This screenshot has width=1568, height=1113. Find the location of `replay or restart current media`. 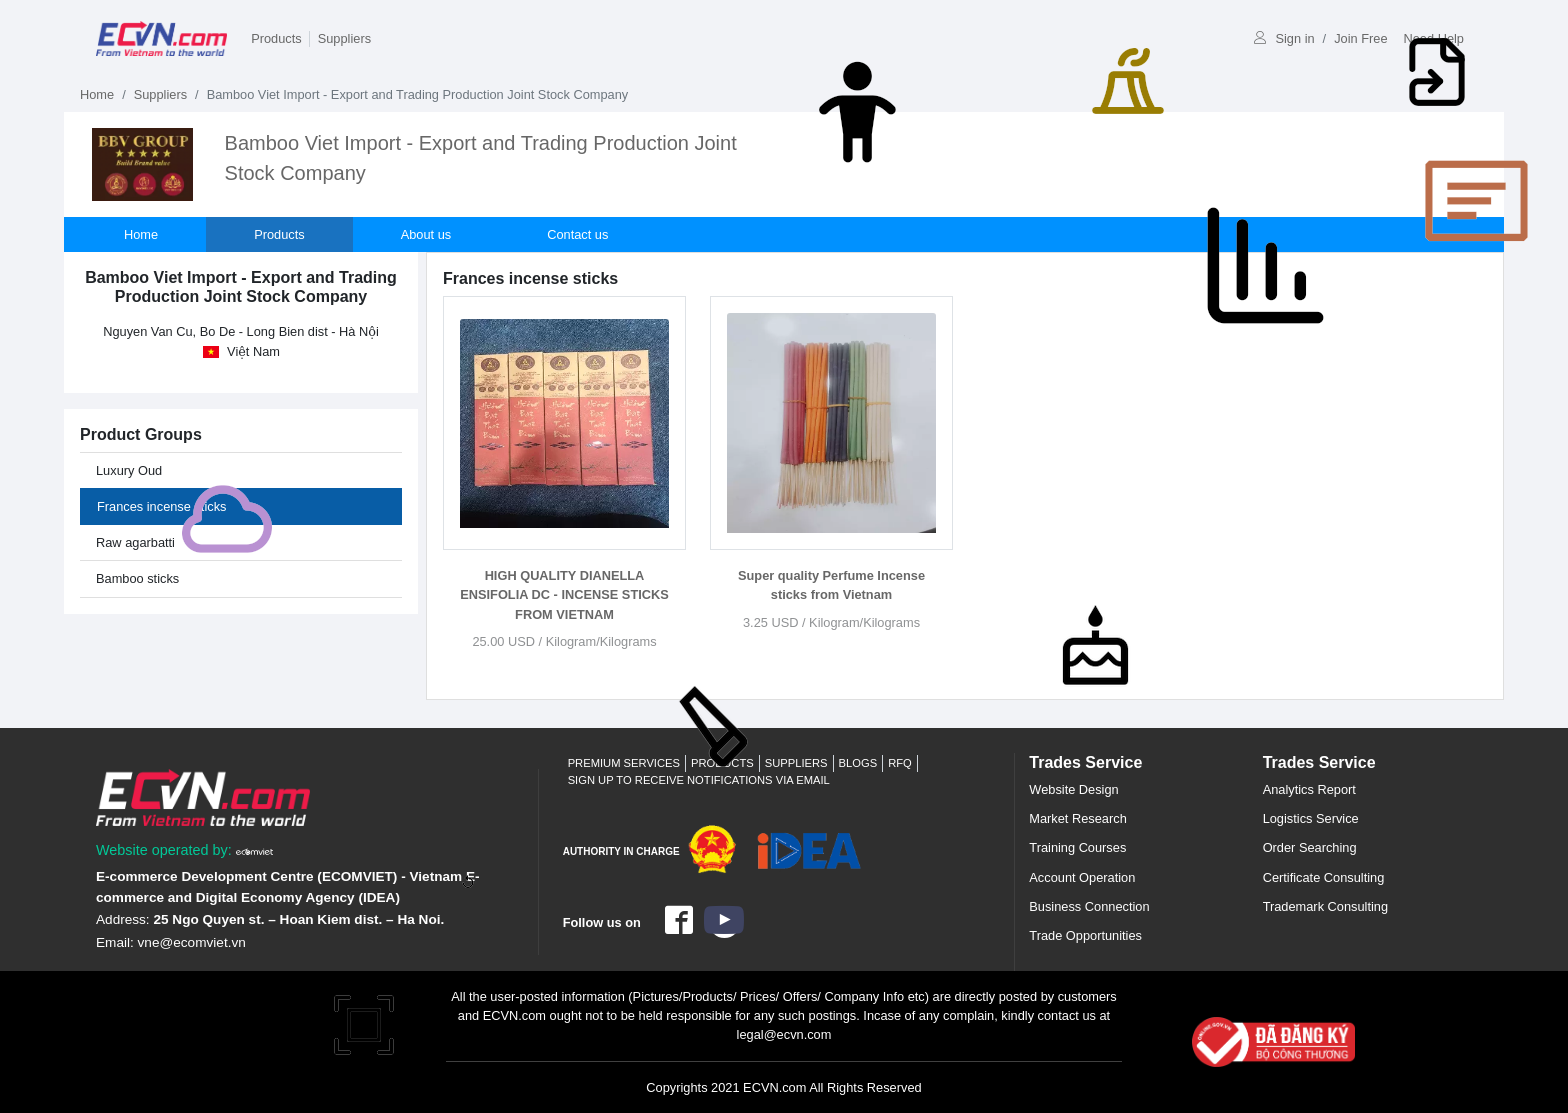

replay or restart current media is located at coordinates (468, 882).